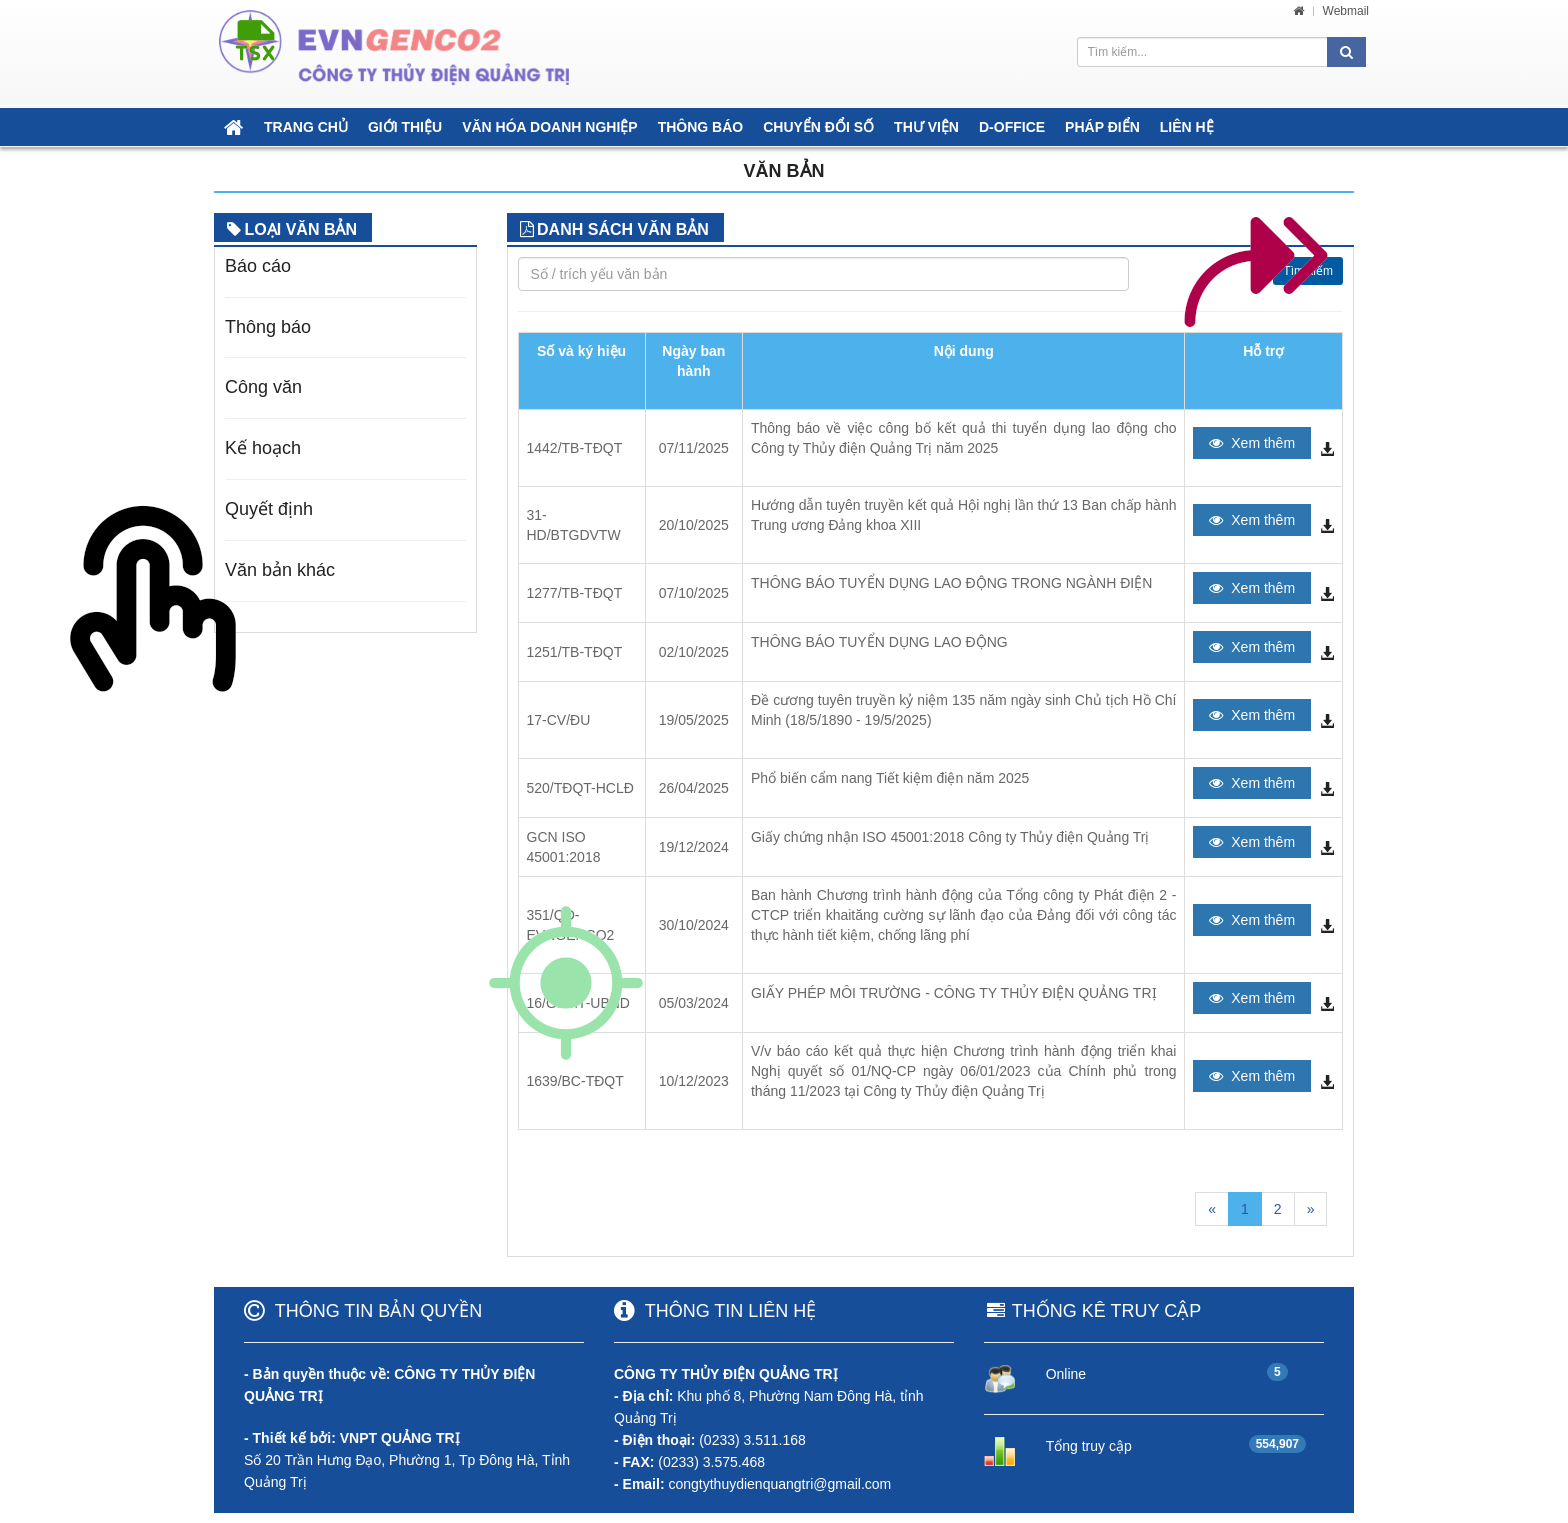 This screenshot has width=1568, height=1523. I want to click on forward or share content to multiple recipients, so click(1256, 272).